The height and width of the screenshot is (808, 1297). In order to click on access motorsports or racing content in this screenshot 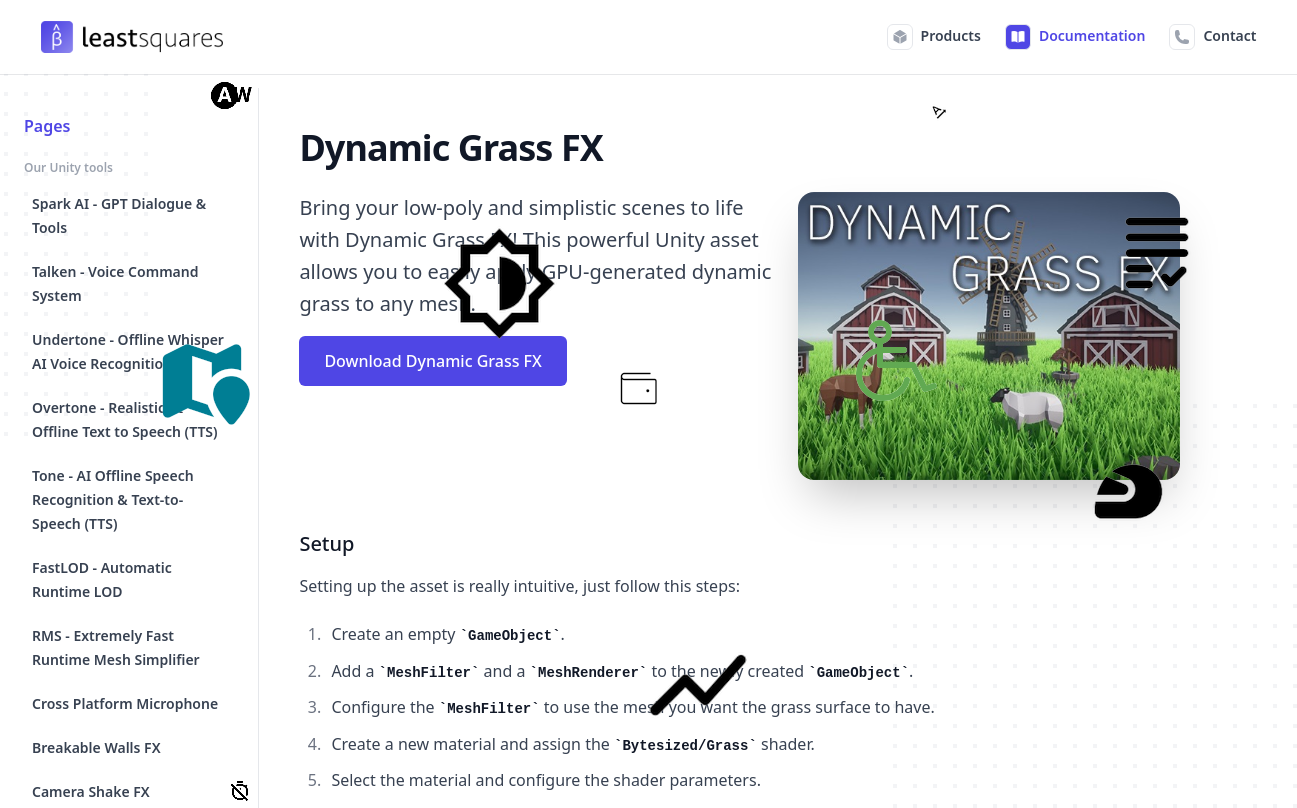, I will do `click(1128, 491)`.